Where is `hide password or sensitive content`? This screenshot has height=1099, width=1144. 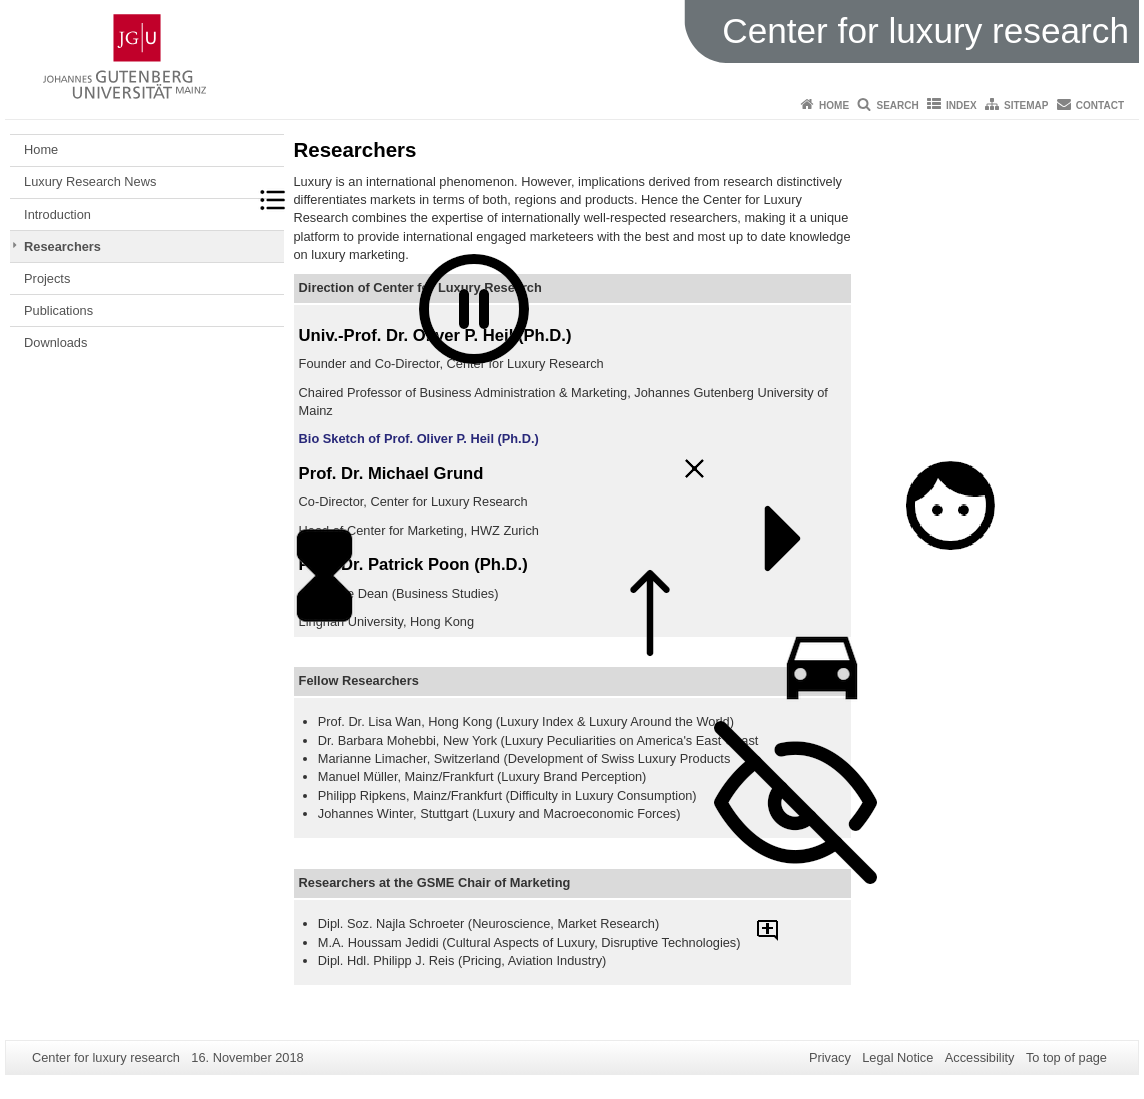 hide password or sensitive content is located at coordinates (795, 802).